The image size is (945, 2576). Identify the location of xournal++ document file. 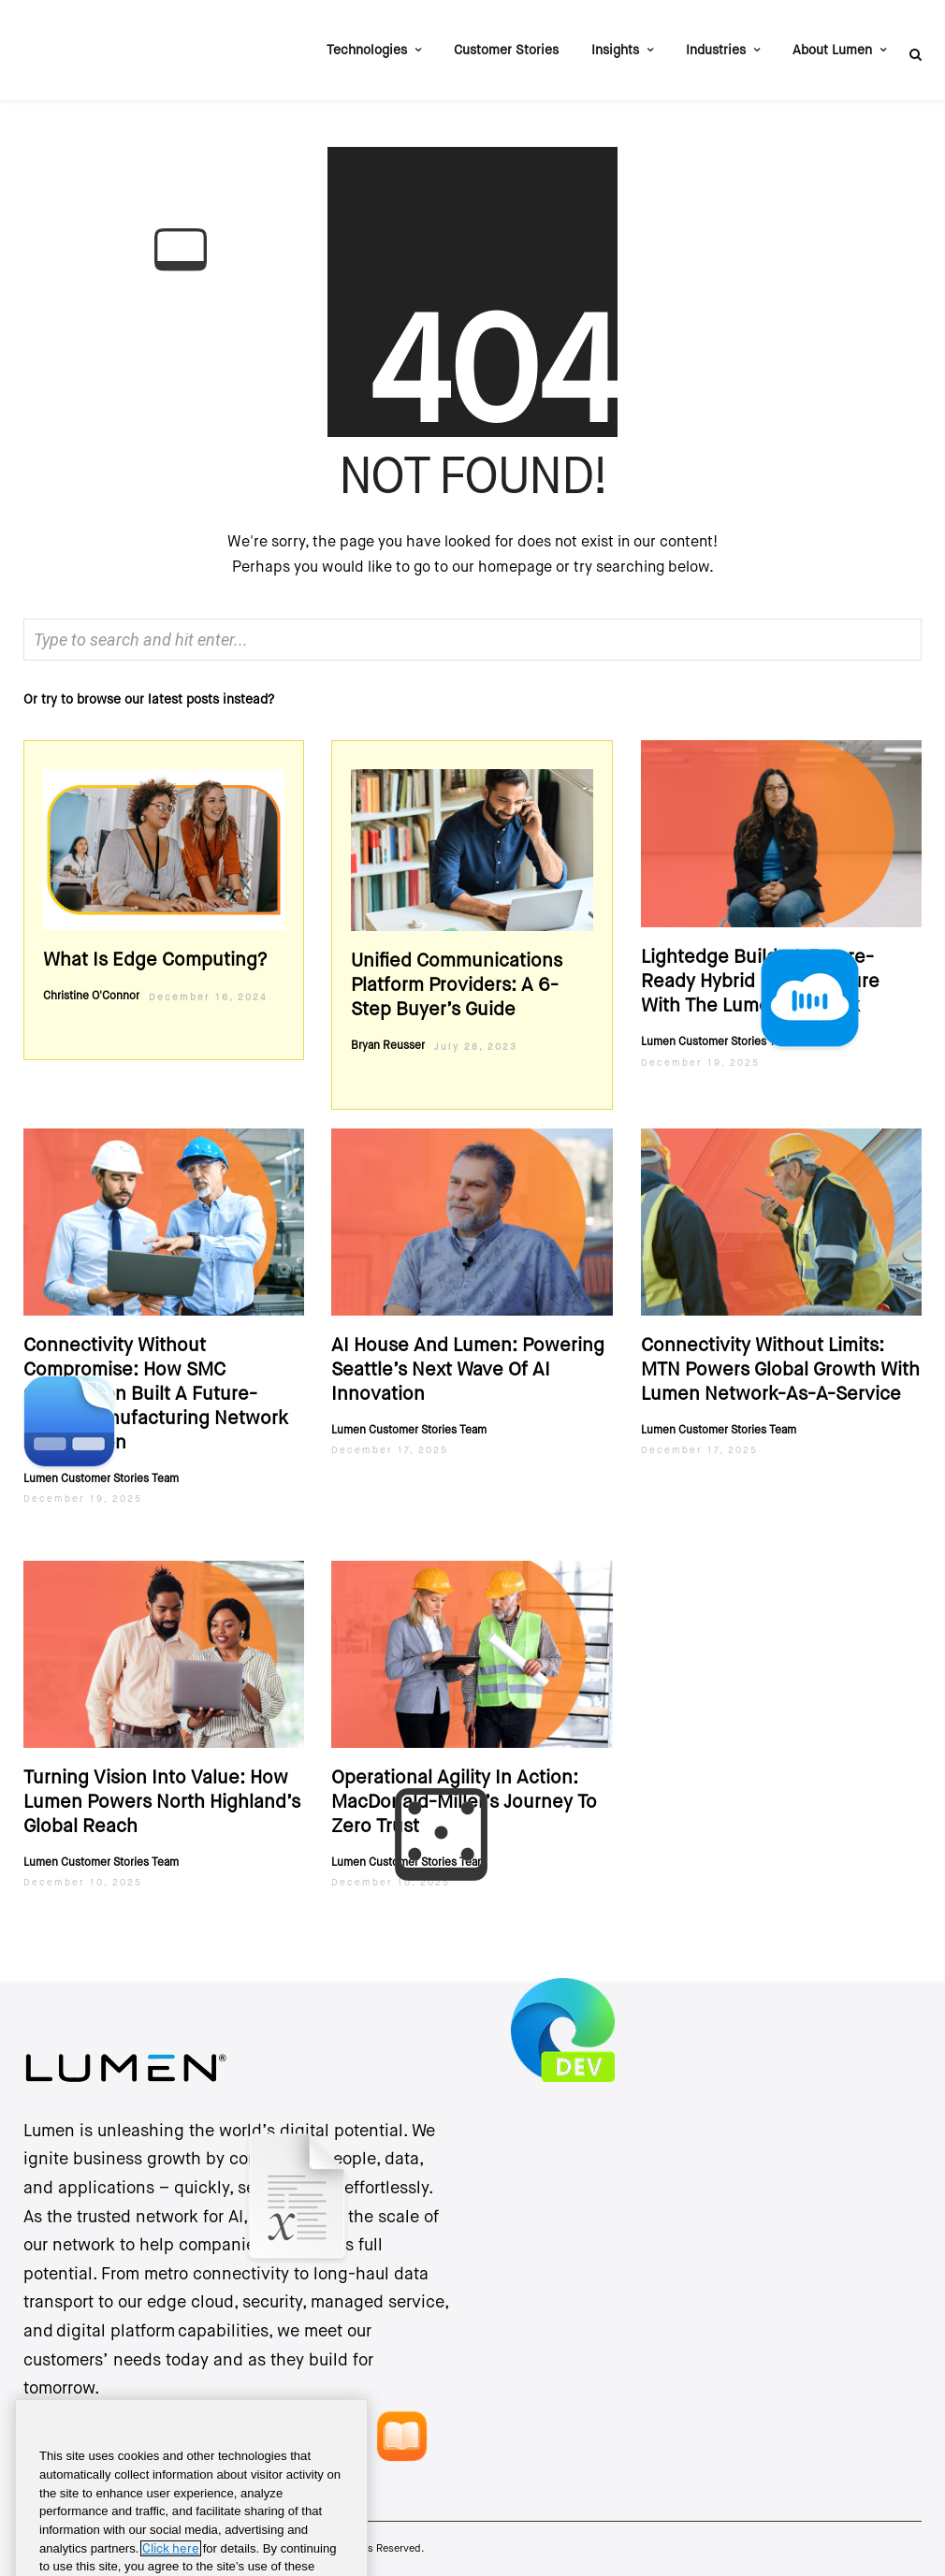
(297, 2198).